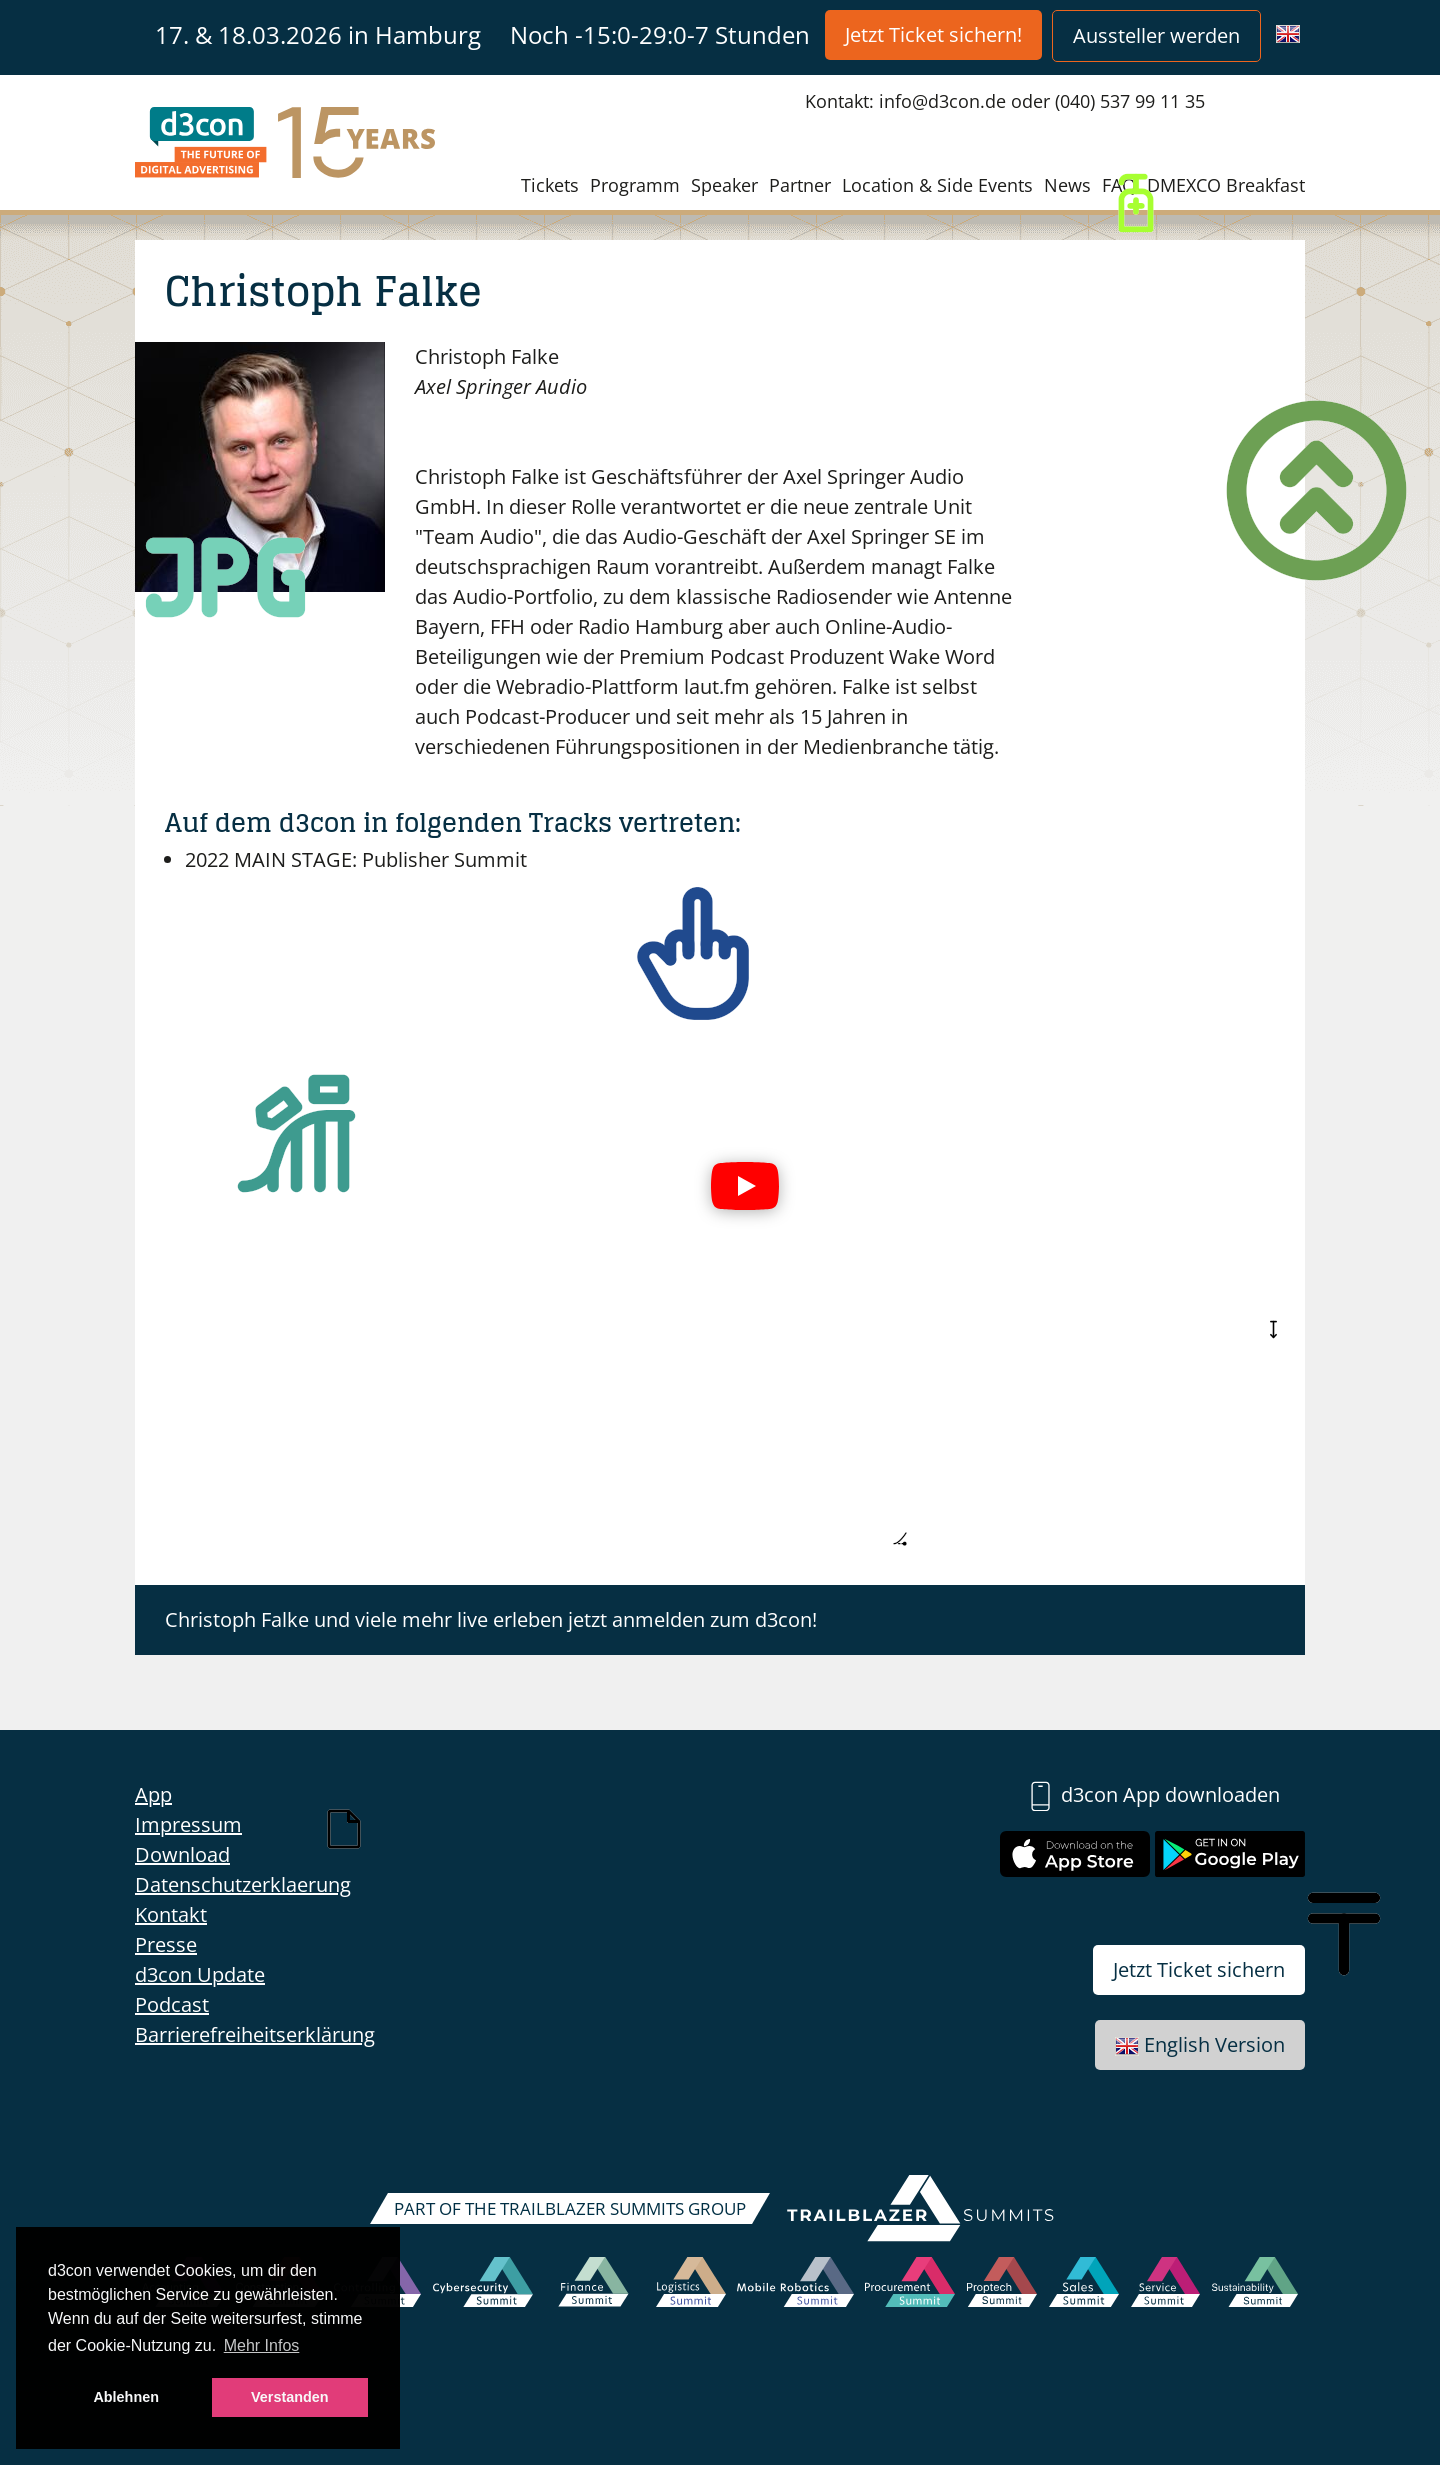 The width and height of the screenshot is (1440, 2465). Describe the element at coordinates (1136, 203) in the screenshot. I see `access hygiene or sanitation information` at that location.